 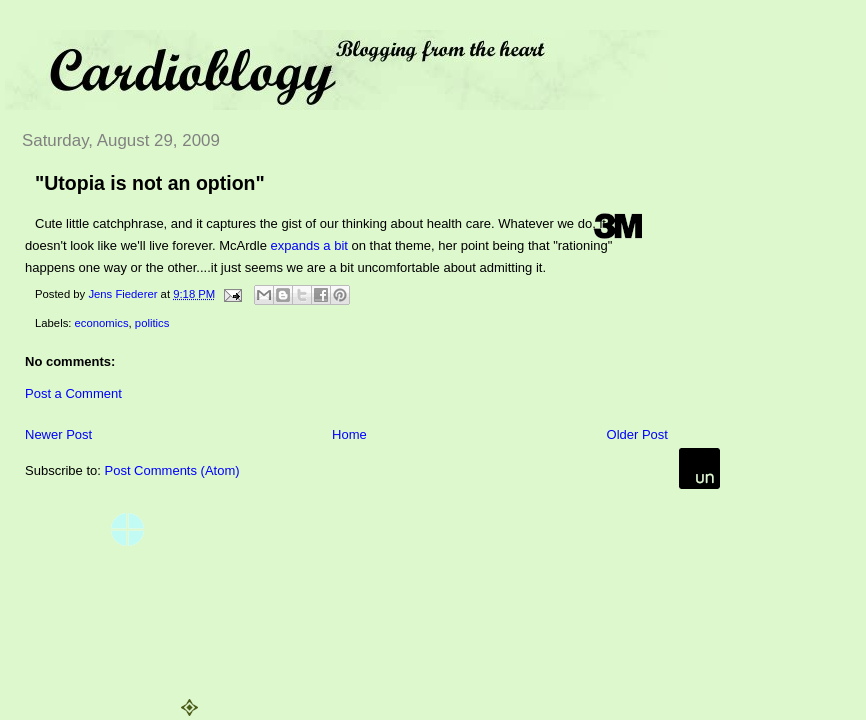 What do you see at coordinates (618, 226) in the screenshot?
I see `3M company logo` at bounding box center [618, 226].